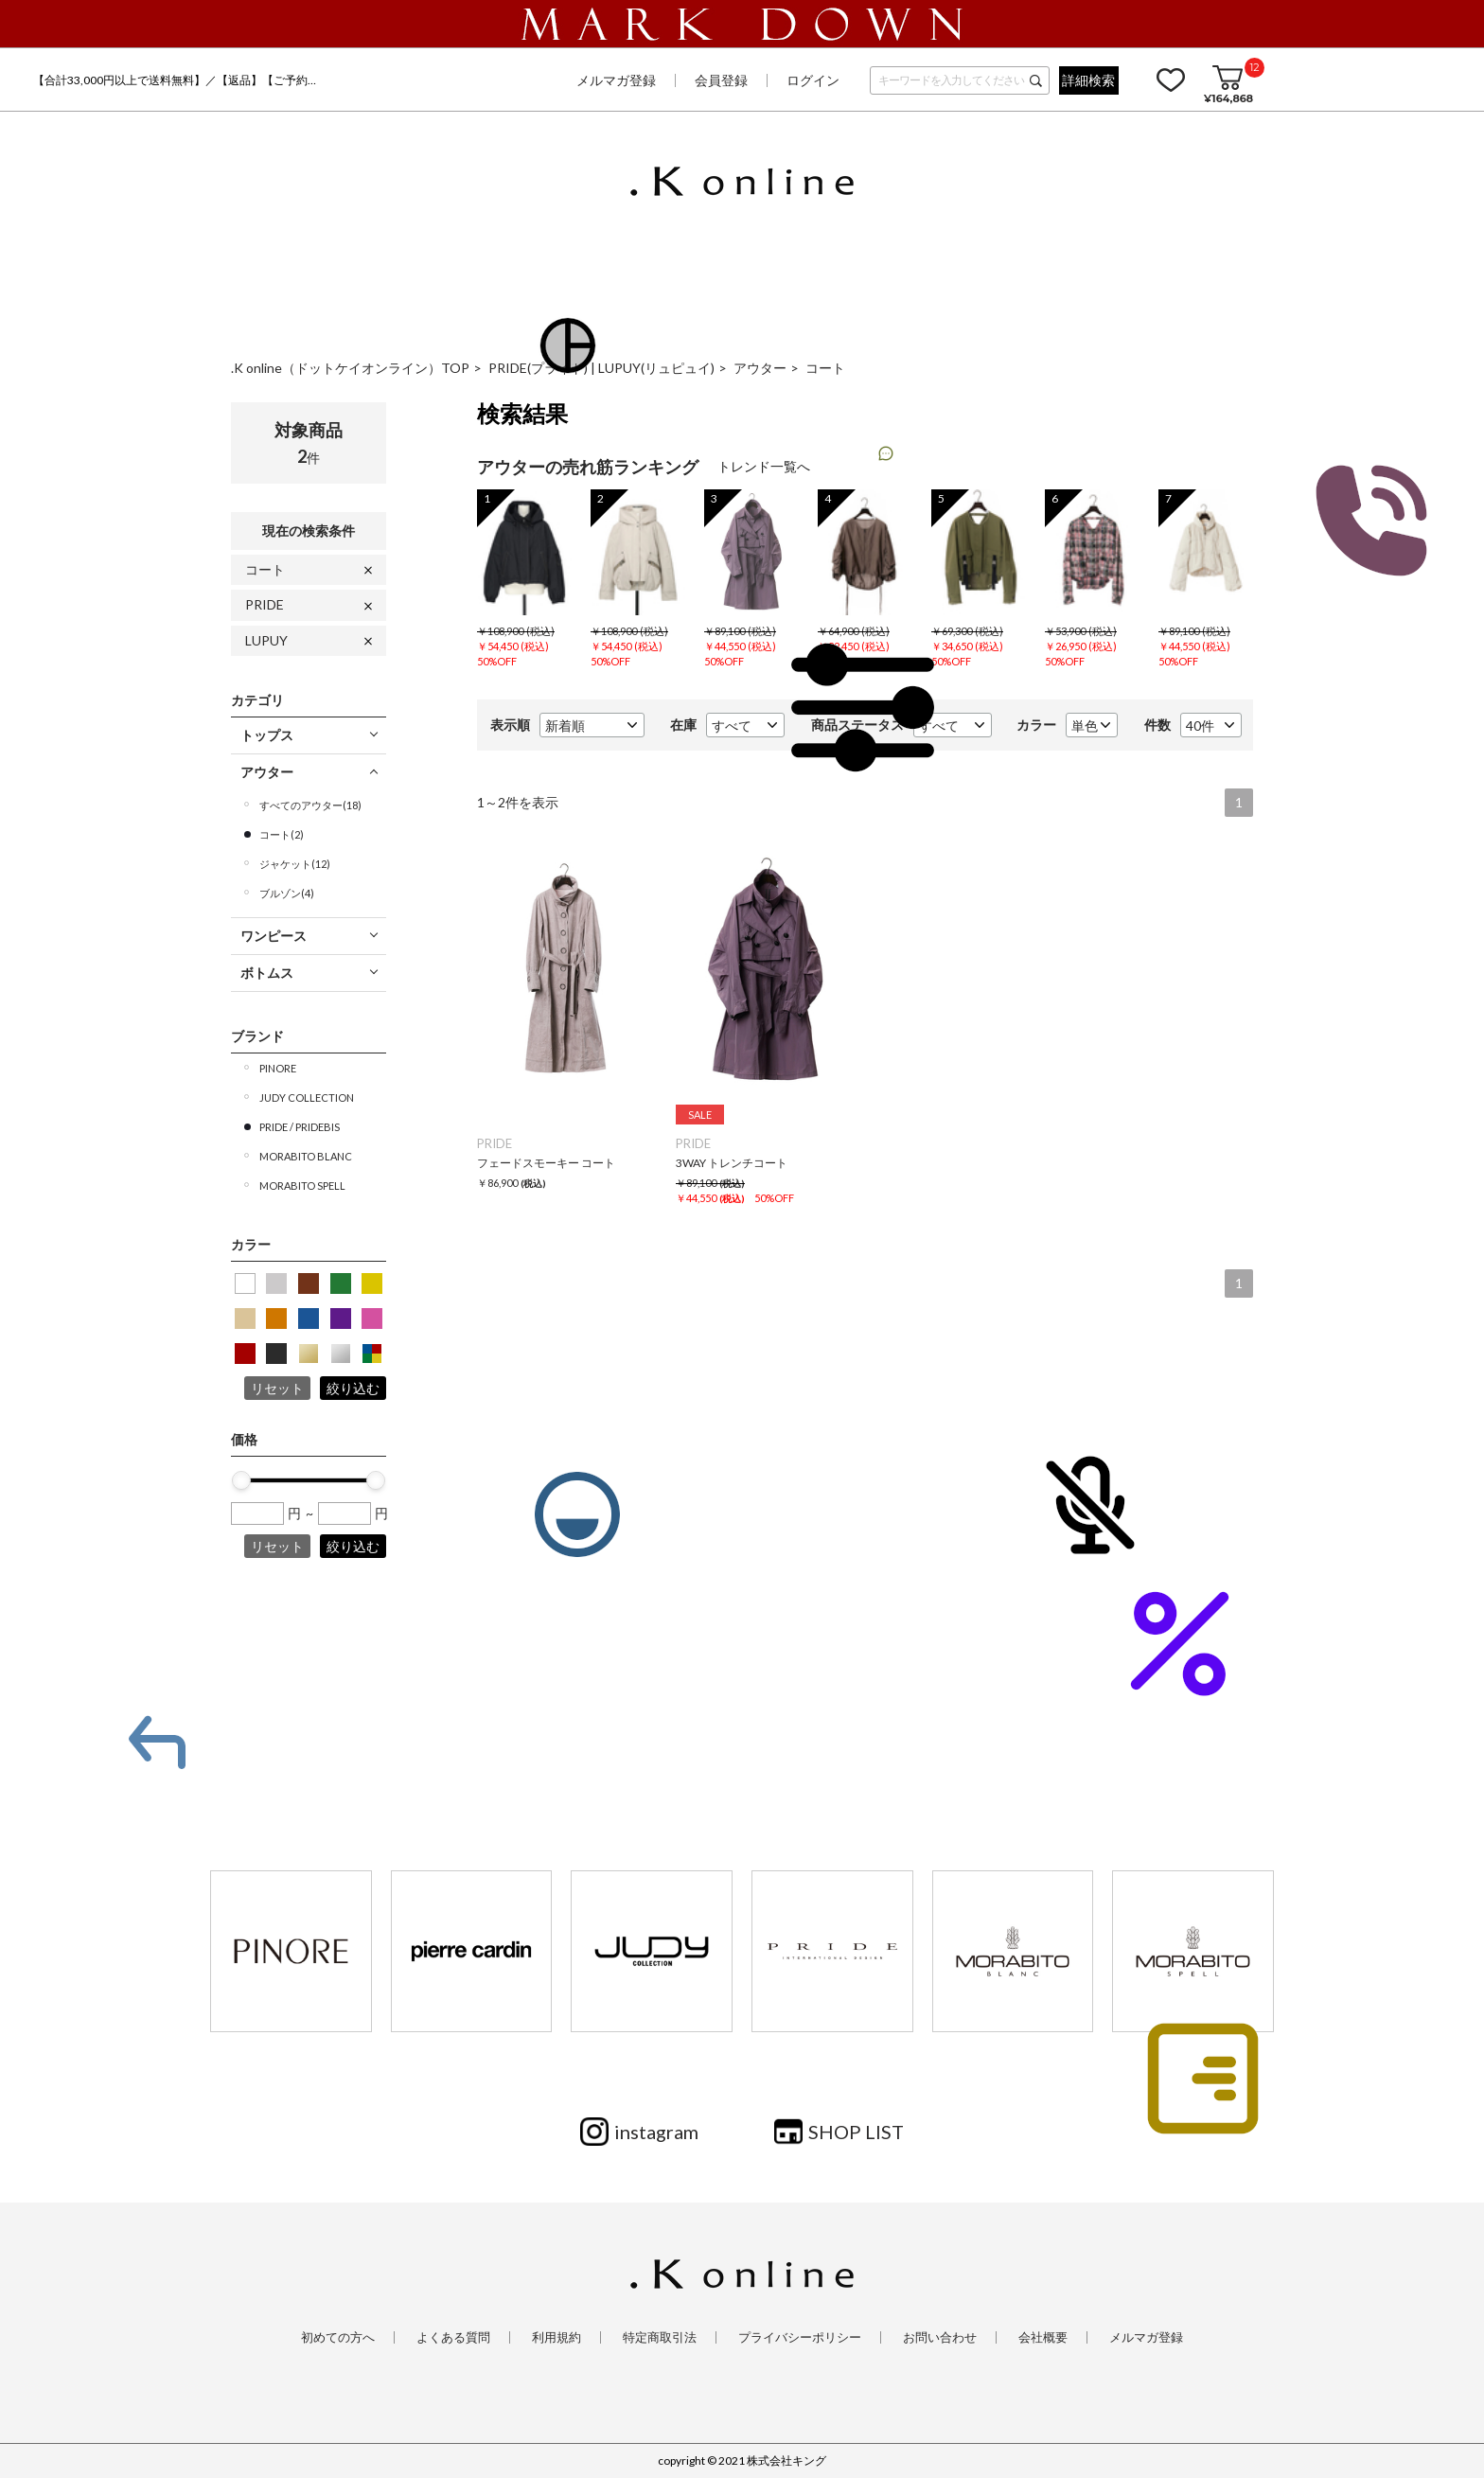 This screenshot has width=1484, height=2478. What do you see at coordinates (1179, 1640) in the screenshot?
I see `view discount or sale information` at bounding box center [1179, 1640].